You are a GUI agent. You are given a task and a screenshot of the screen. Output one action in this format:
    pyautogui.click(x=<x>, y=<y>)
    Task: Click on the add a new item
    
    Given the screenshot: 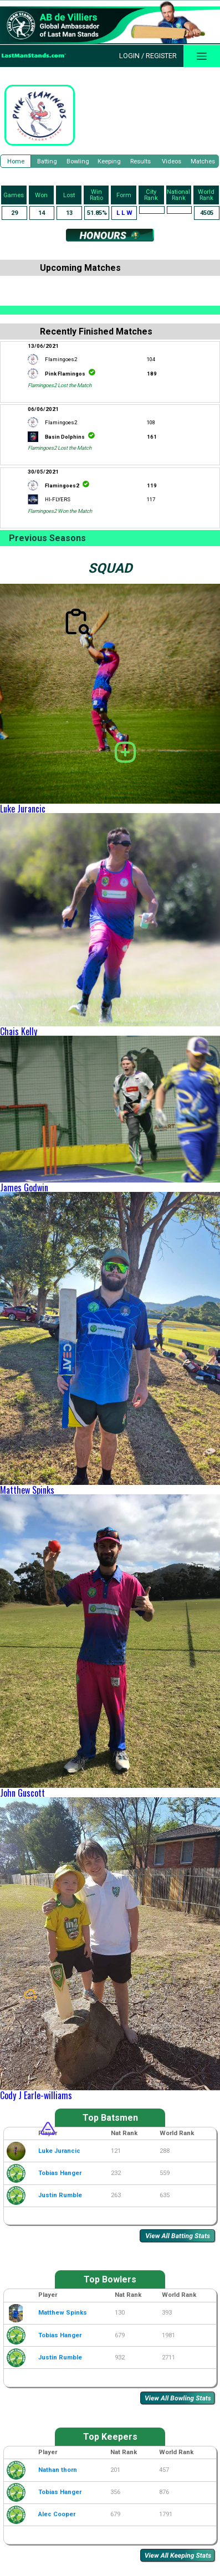 What is the action you would take?
    pyautogui.click(x=125, y=752)
    